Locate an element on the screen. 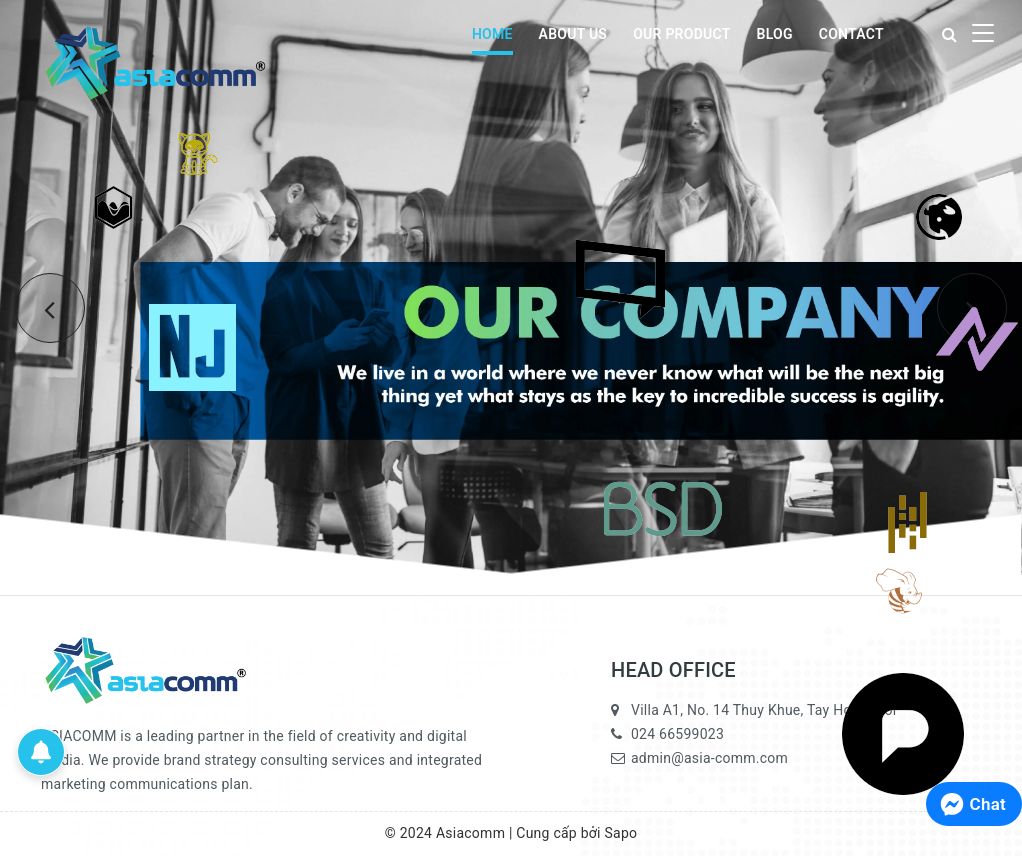  open XSplit broadcasting software is located at coordinates (620, 279).